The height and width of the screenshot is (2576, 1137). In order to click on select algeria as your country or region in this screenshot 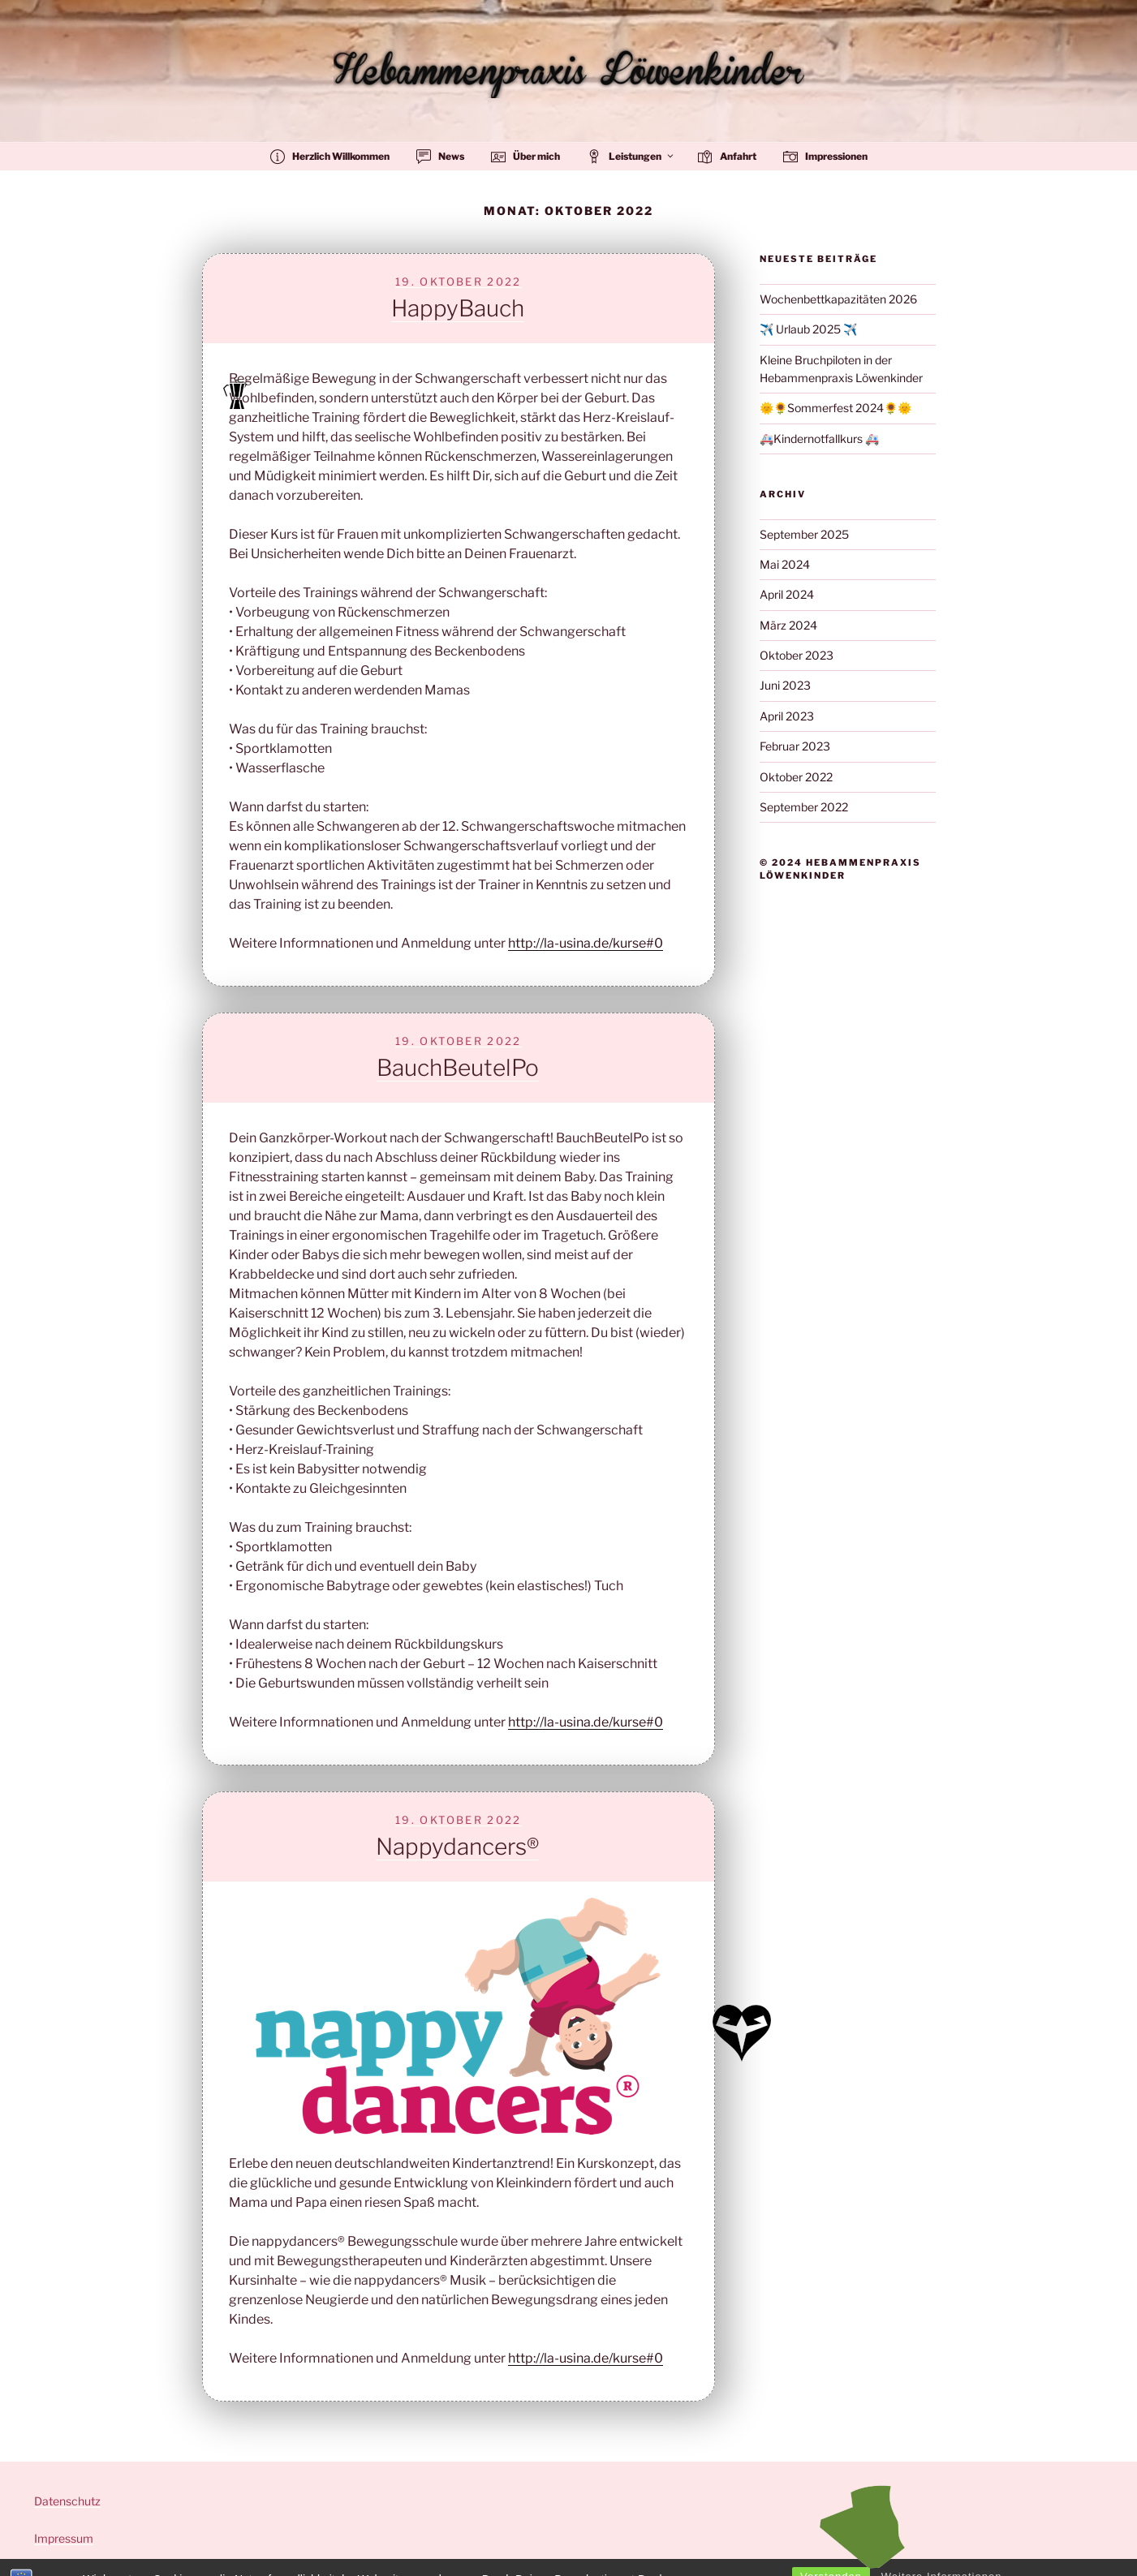, I will do `click(862, 2527)`.